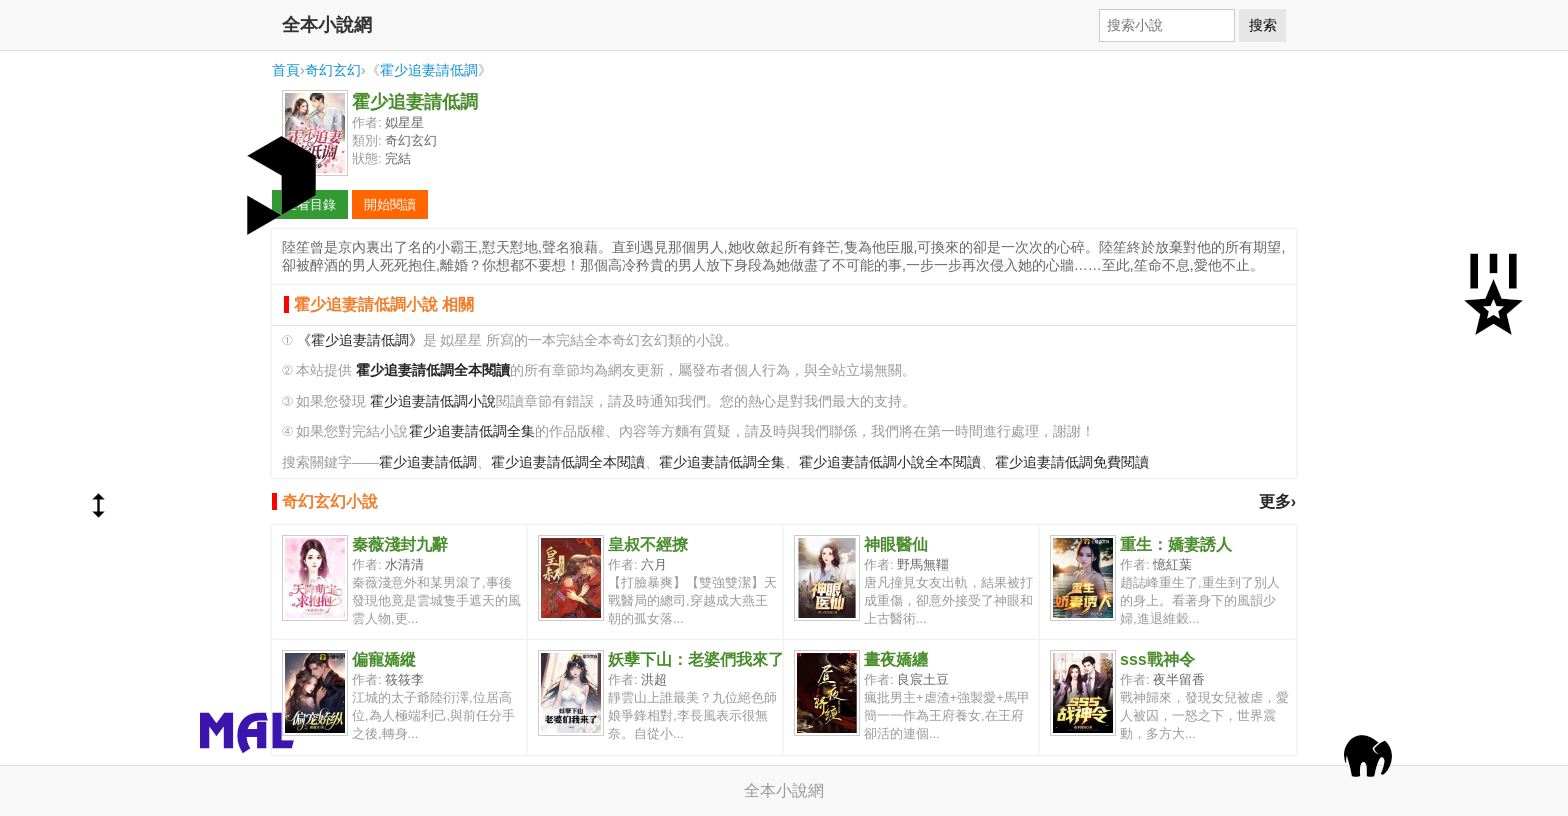 The width and height of the screenshot is (1568, 816). What do you see at coordinates (1493, 292) in the screenshot?
I see `view achievements or awards` at bounding box center [1493, 292].